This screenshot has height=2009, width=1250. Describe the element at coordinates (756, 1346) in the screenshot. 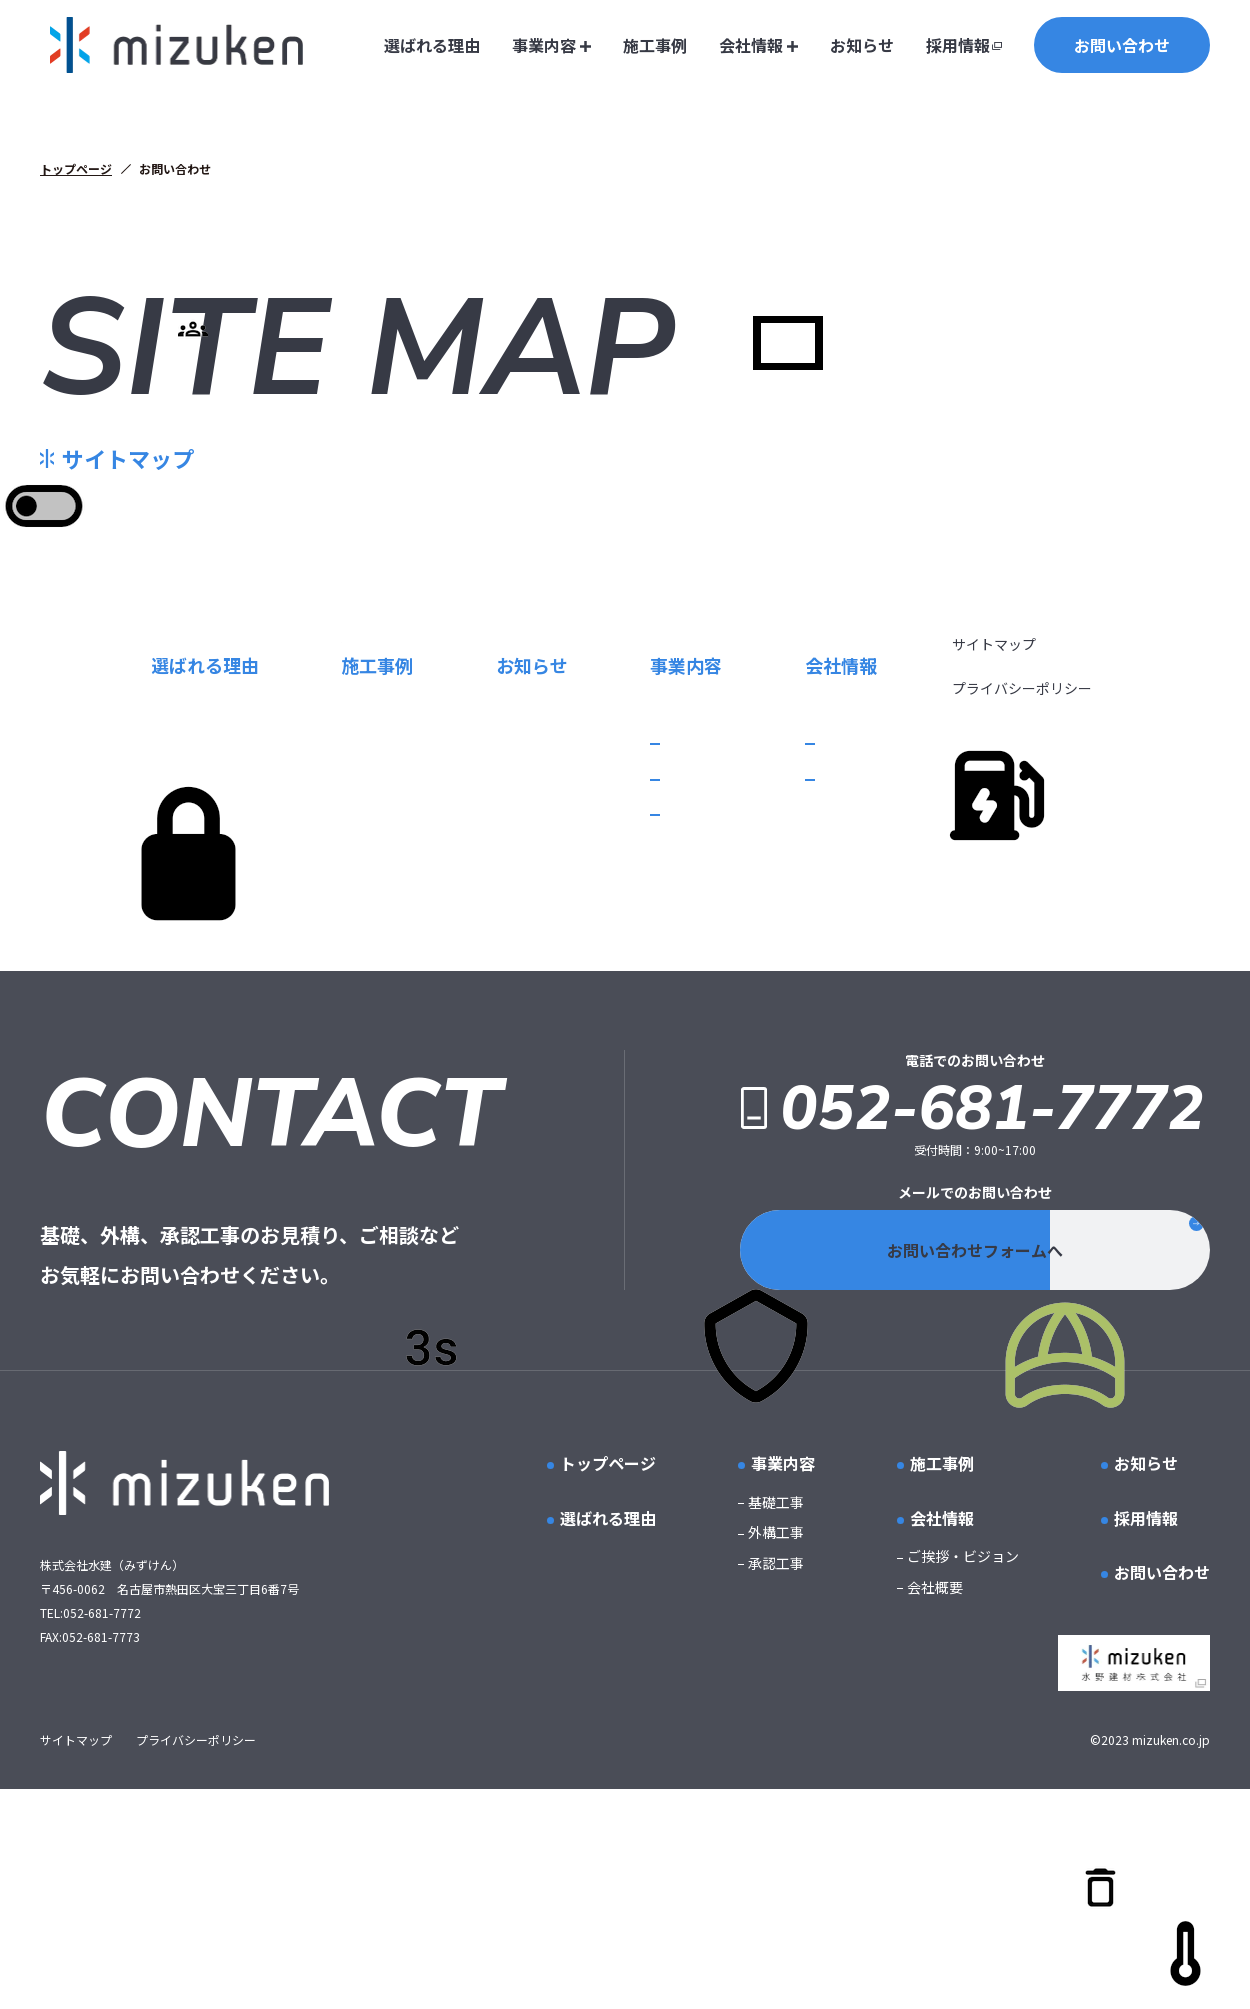

I see `access security settings` at that location.